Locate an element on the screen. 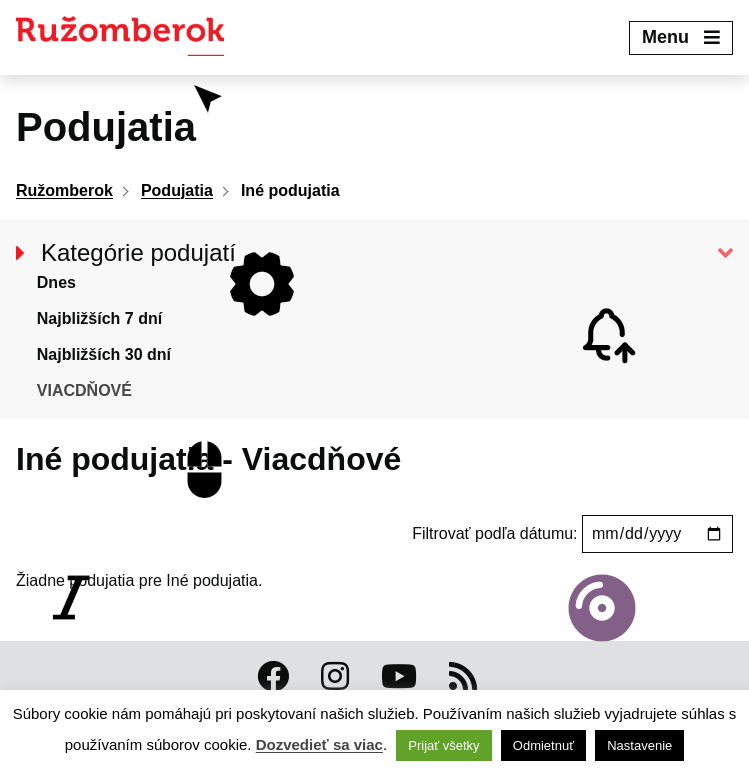 The height and width of the screenshot is (773, 749). show current location on map is located at coordinates (208, 99).